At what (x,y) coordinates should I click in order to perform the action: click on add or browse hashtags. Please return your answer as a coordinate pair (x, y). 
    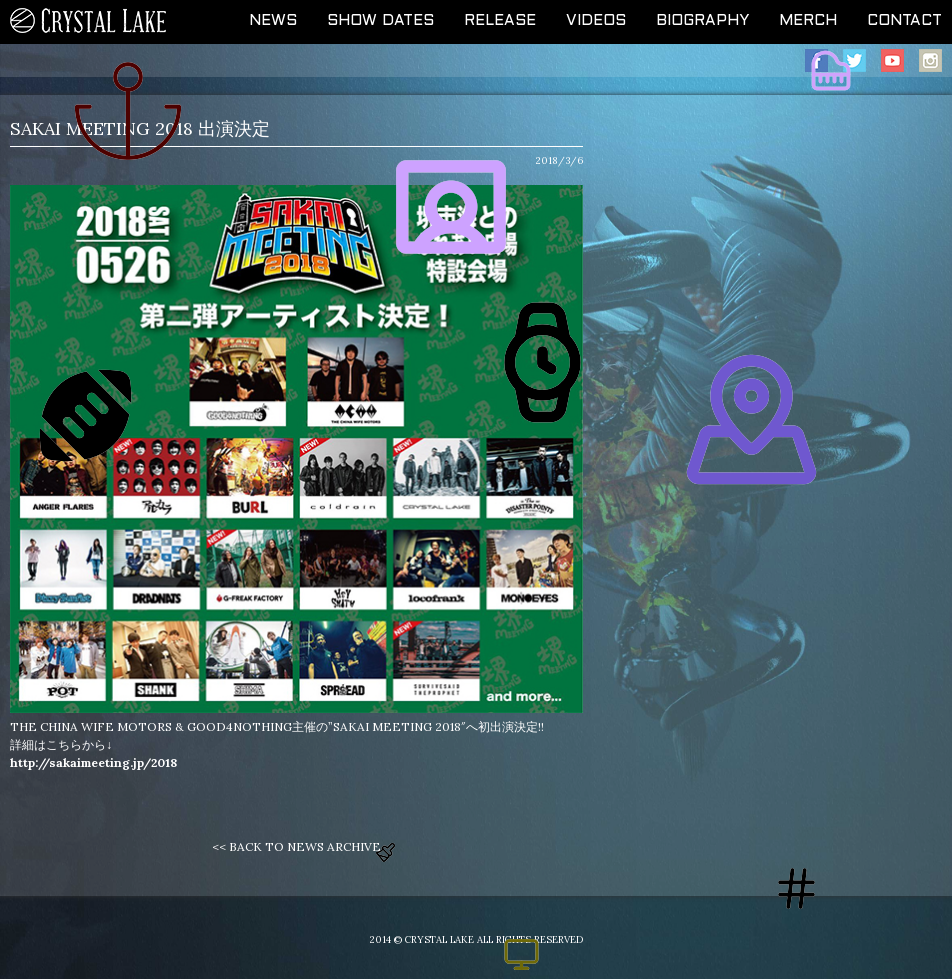
    Looking at the image, I should click on (796, 888).